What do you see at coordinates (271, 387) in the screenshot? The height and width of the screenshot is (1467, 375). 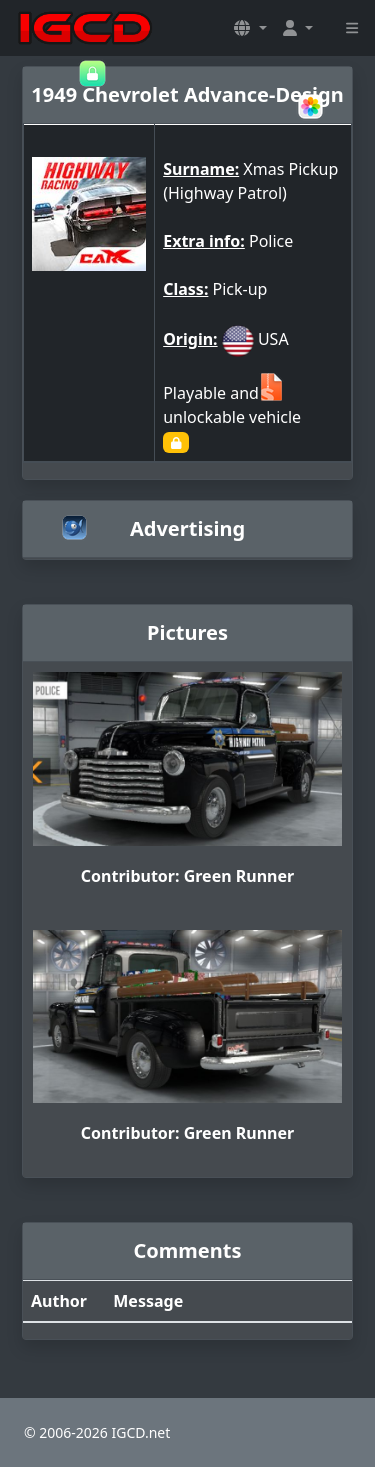 I see `sogou input method skin file` at bounding box center [271, 387].